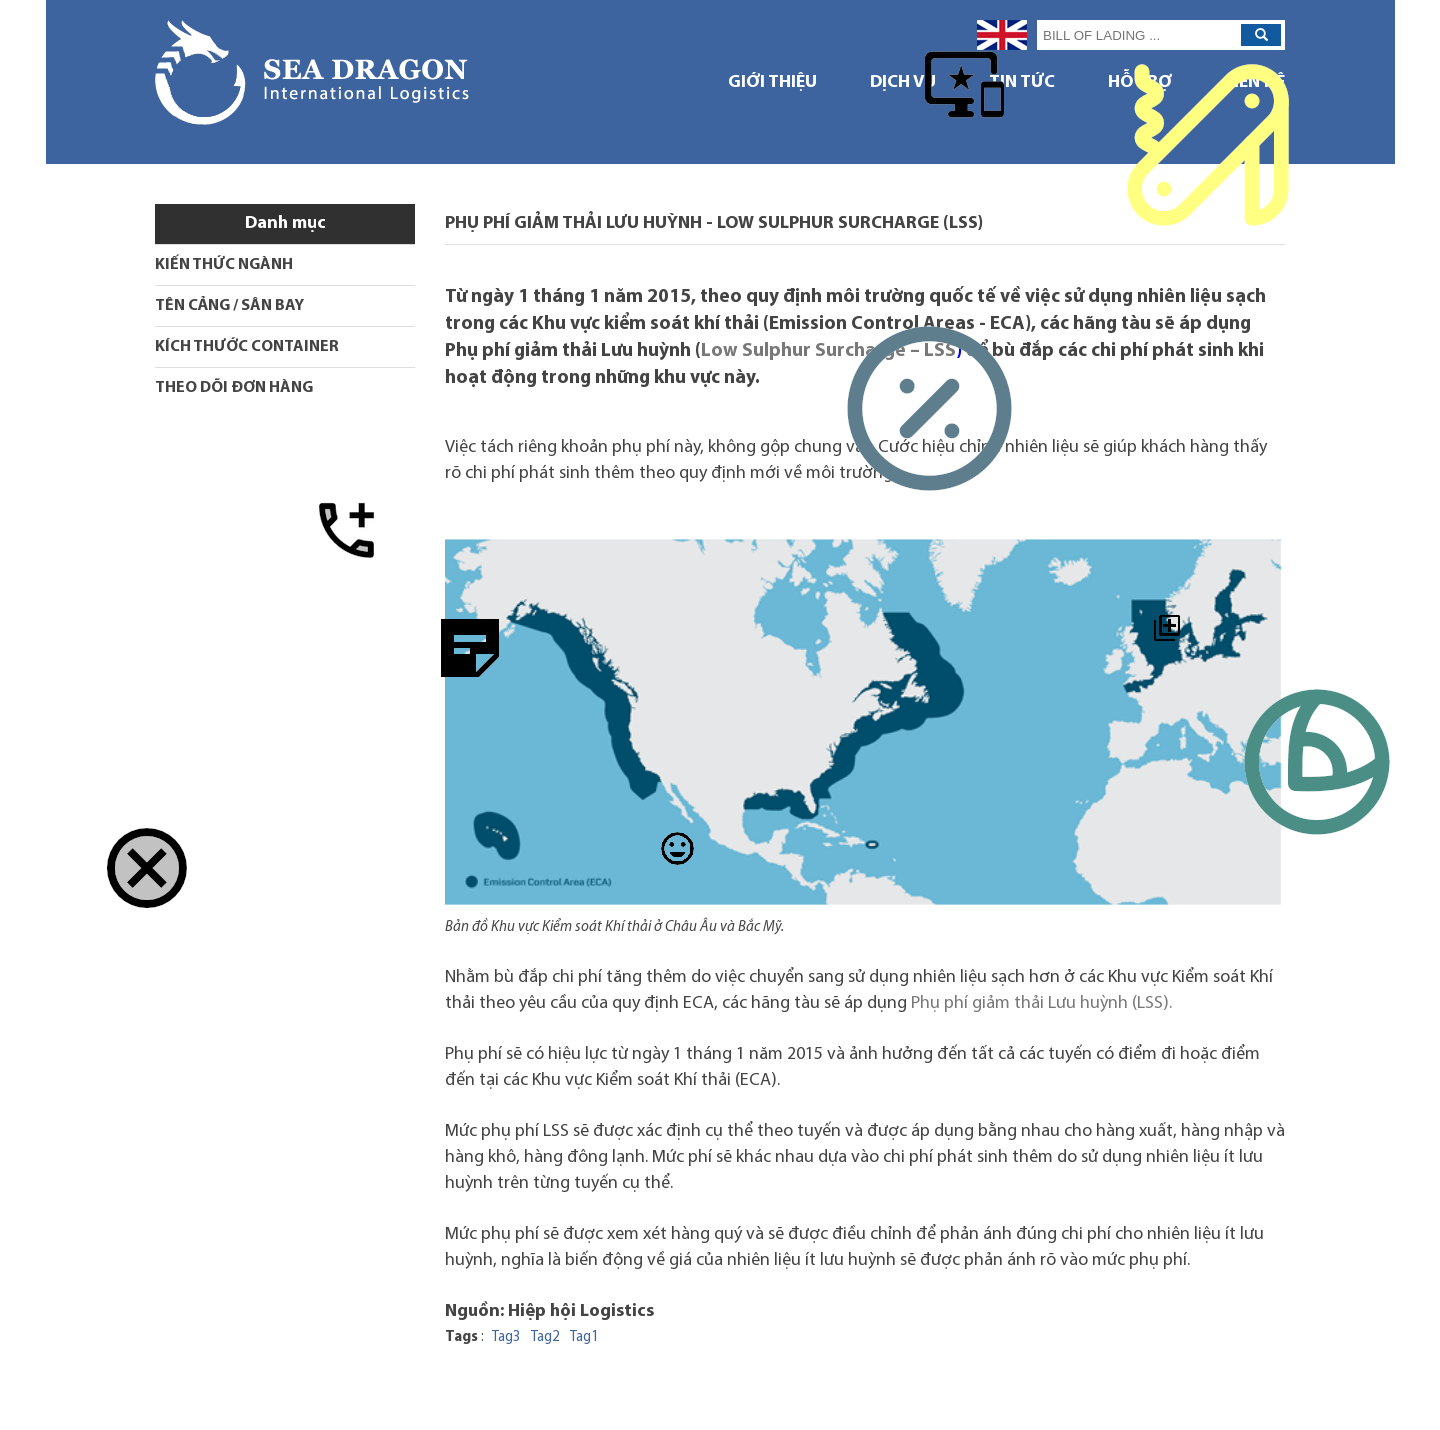 This screenshot has width=1440, height=1430. Describe the element at coordinates (929, 408) in the screenshot. I see `view available discounts or promotions` at that location.